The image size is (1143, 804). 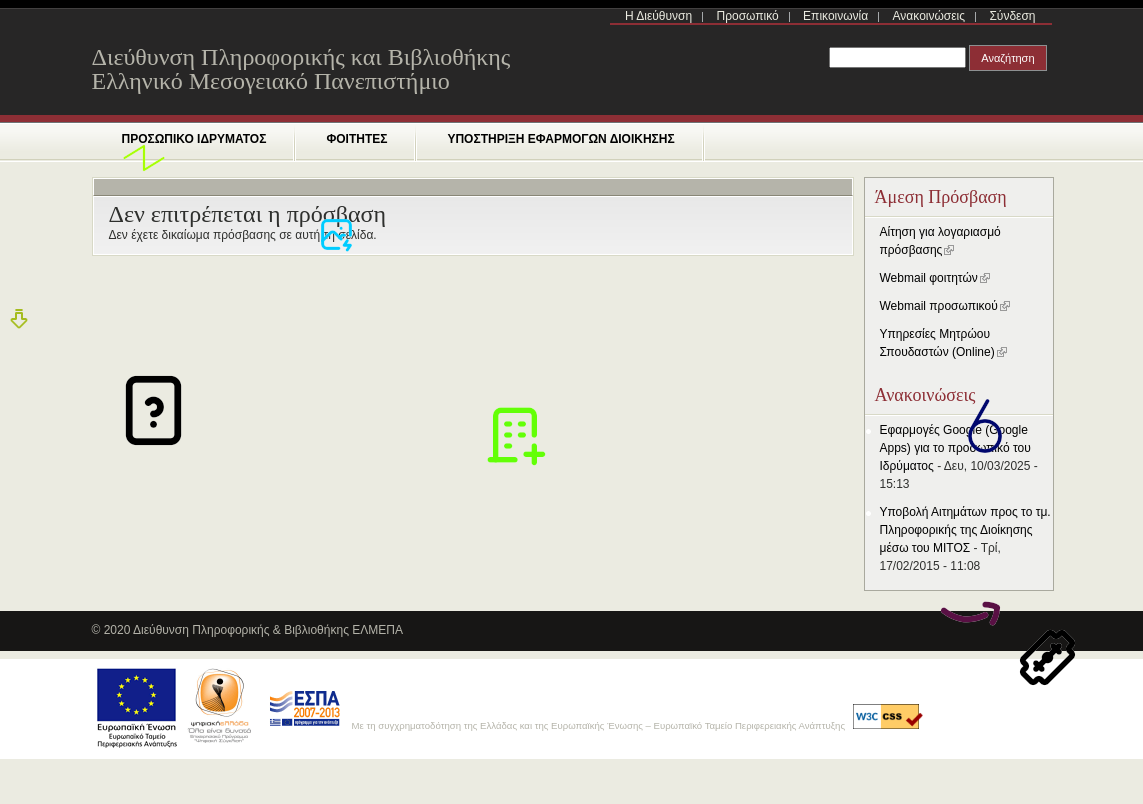 What do you see at coordinates (153, 410) in the screenshot?
I see `unknown or unrecognized device detected` at bounding box center [153, 410].